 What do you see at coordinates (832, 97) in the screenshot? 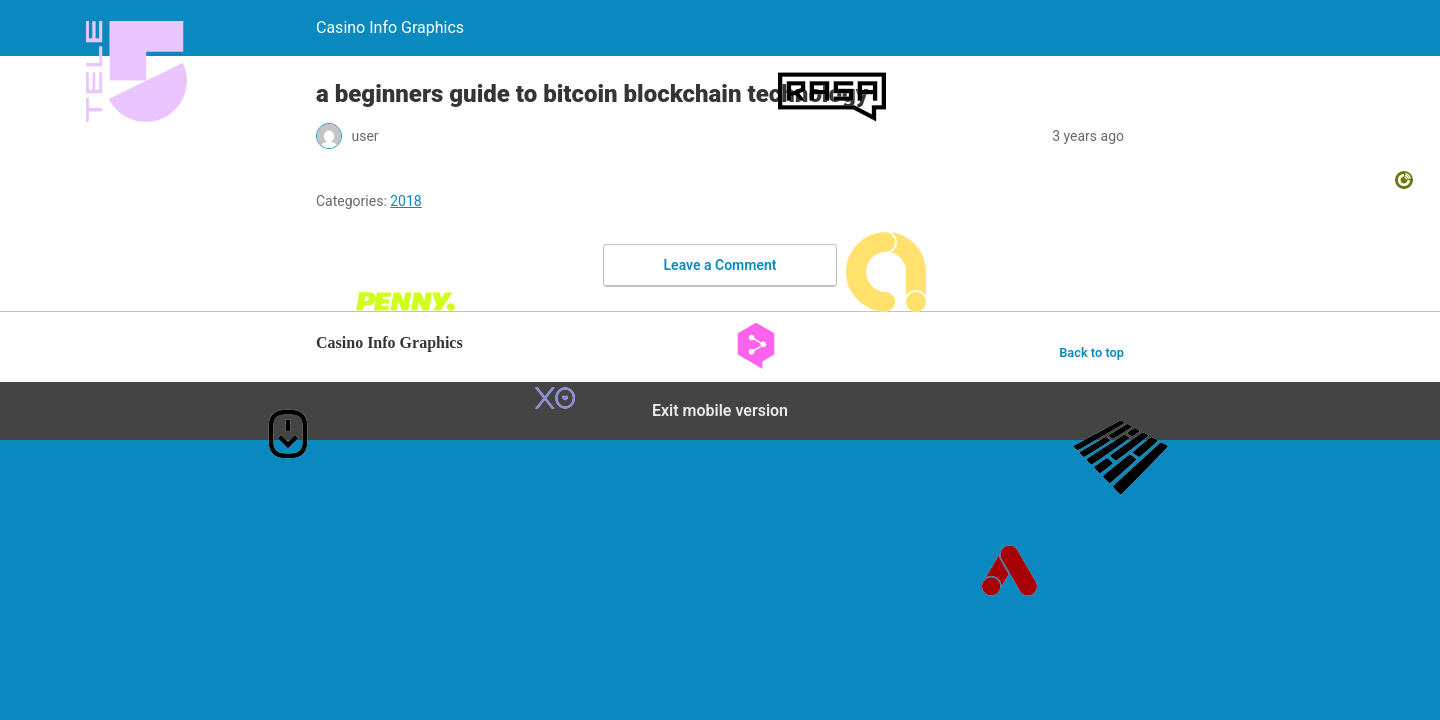
I see `rasa company logo` at bounding box center [832, 97].